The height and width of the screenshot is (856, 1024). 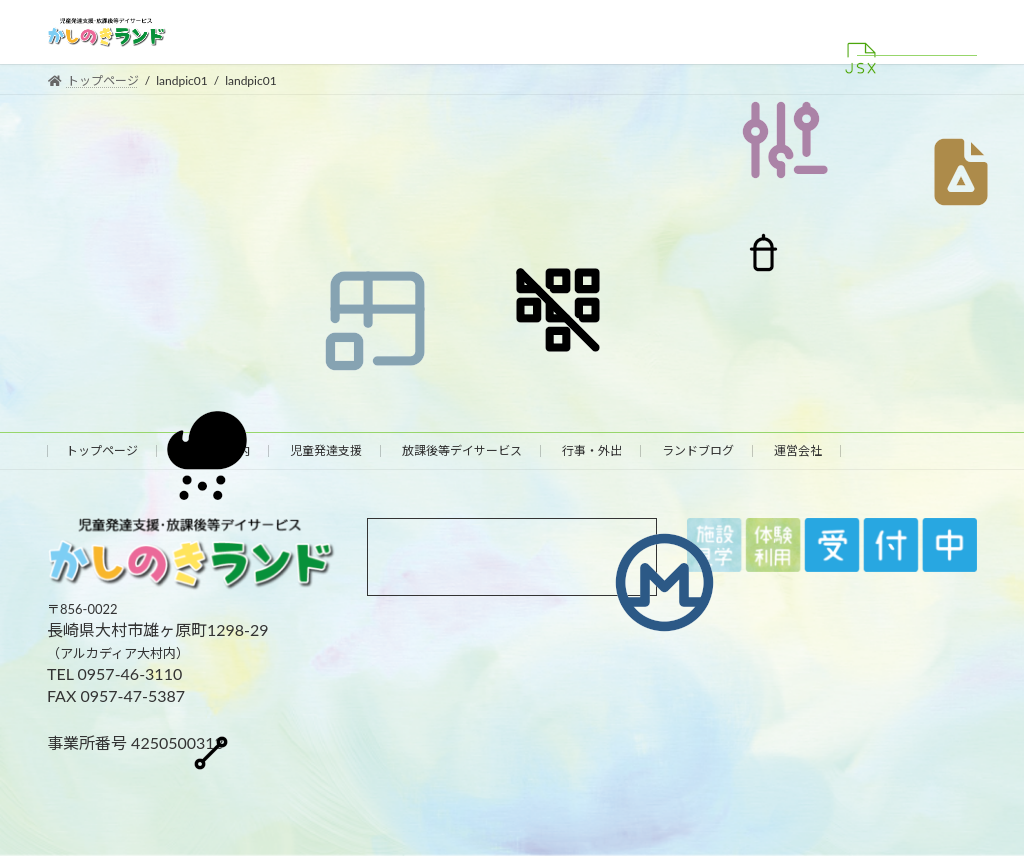 What do you see at coordinates (961, 172) in the screenshot?
I see `view file changes or differences` at bounding box center [961, 172].